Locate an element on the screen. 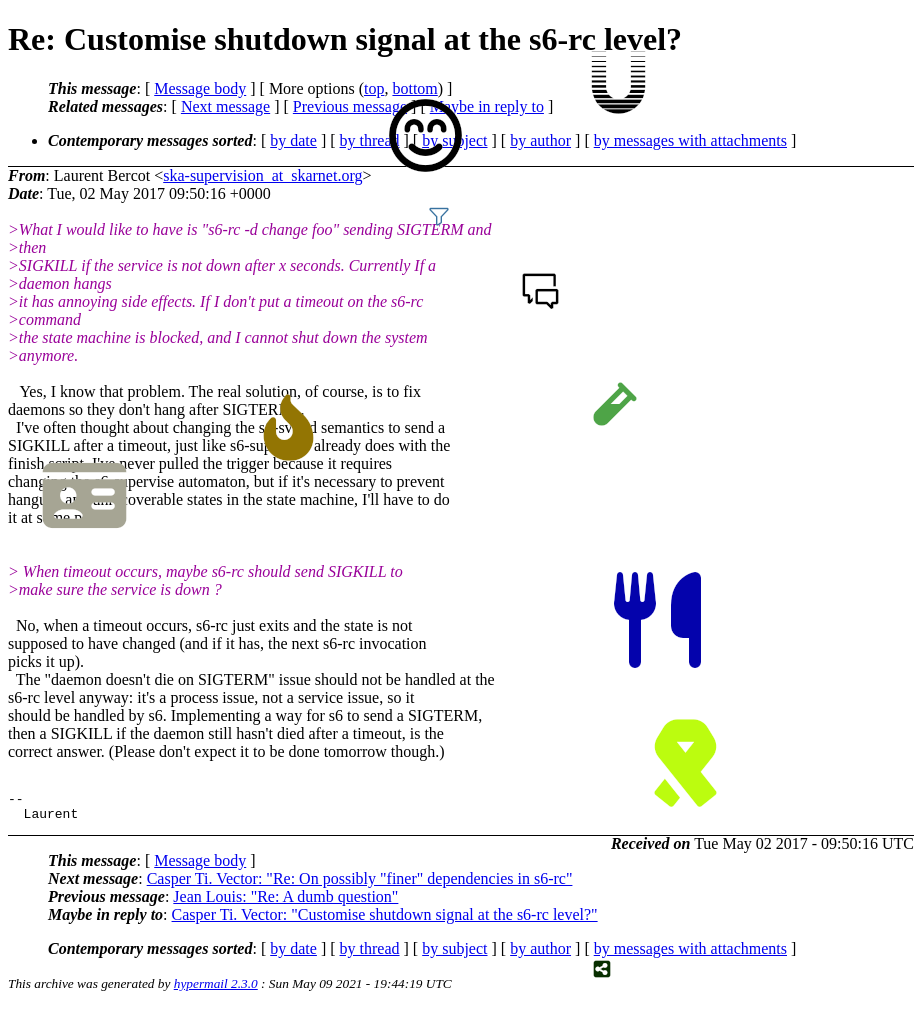  open discussion thread or comments is located at coordinates (540, 291).